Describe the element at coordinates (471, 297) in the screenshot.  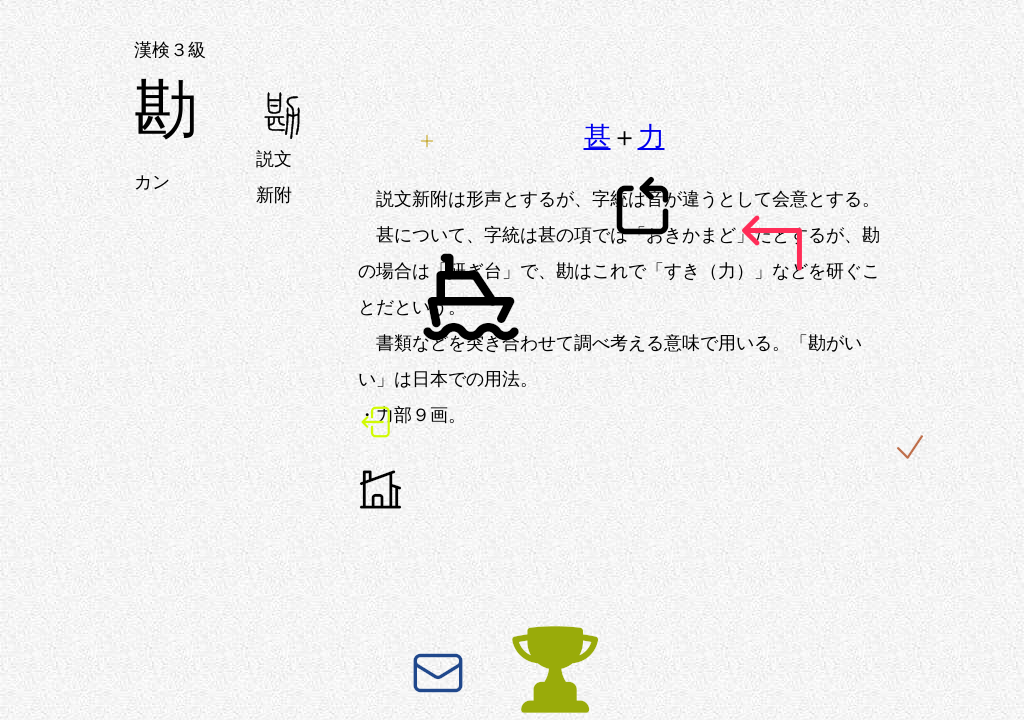
I see `access shipping or delivery options` at that location.